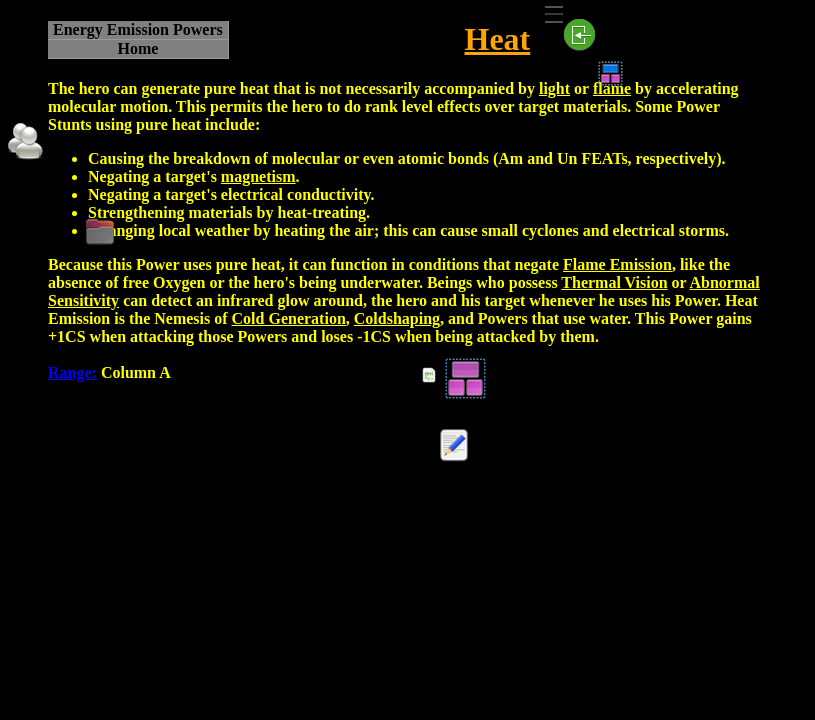 Image resolution: width=815 pixels, height=720 pixels. I want to click on select all items in the current view, so click(465, 378).